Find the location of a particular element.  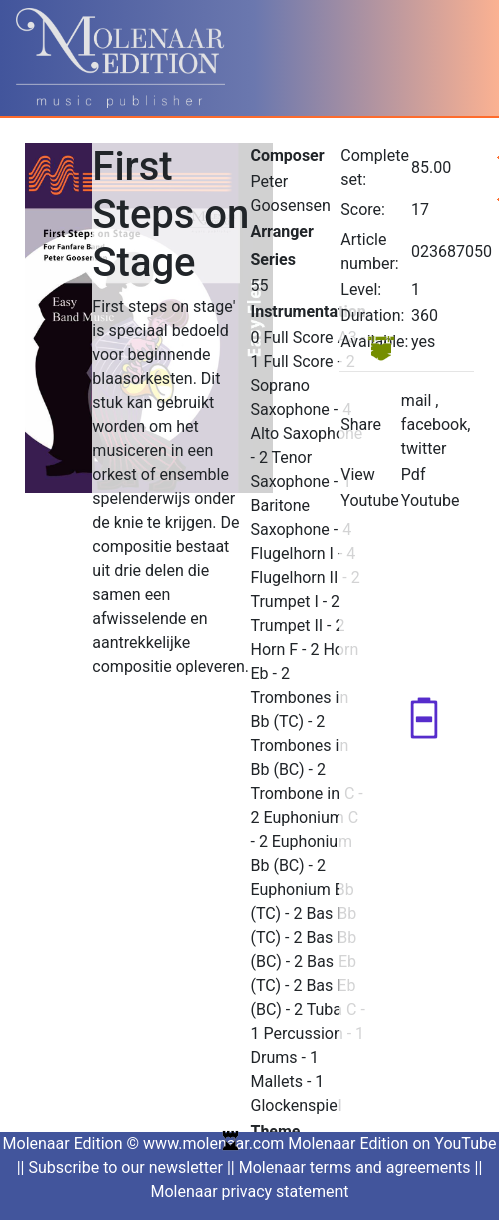

access your favorite or saved fortress in a game is located at coordinates (230, 1140).